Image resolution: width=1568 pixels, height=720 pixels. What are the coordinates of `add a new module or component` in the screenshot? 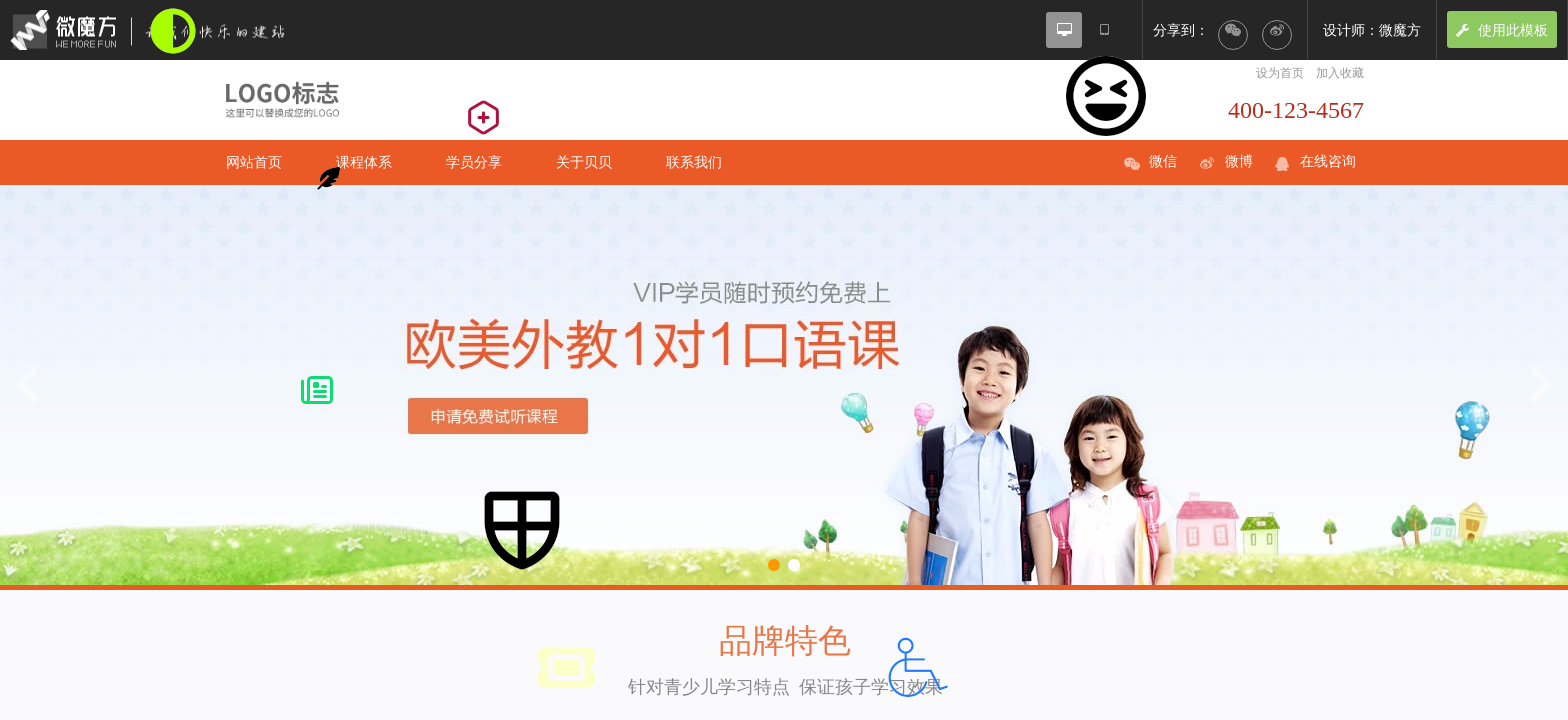 It's located at (483, 117).